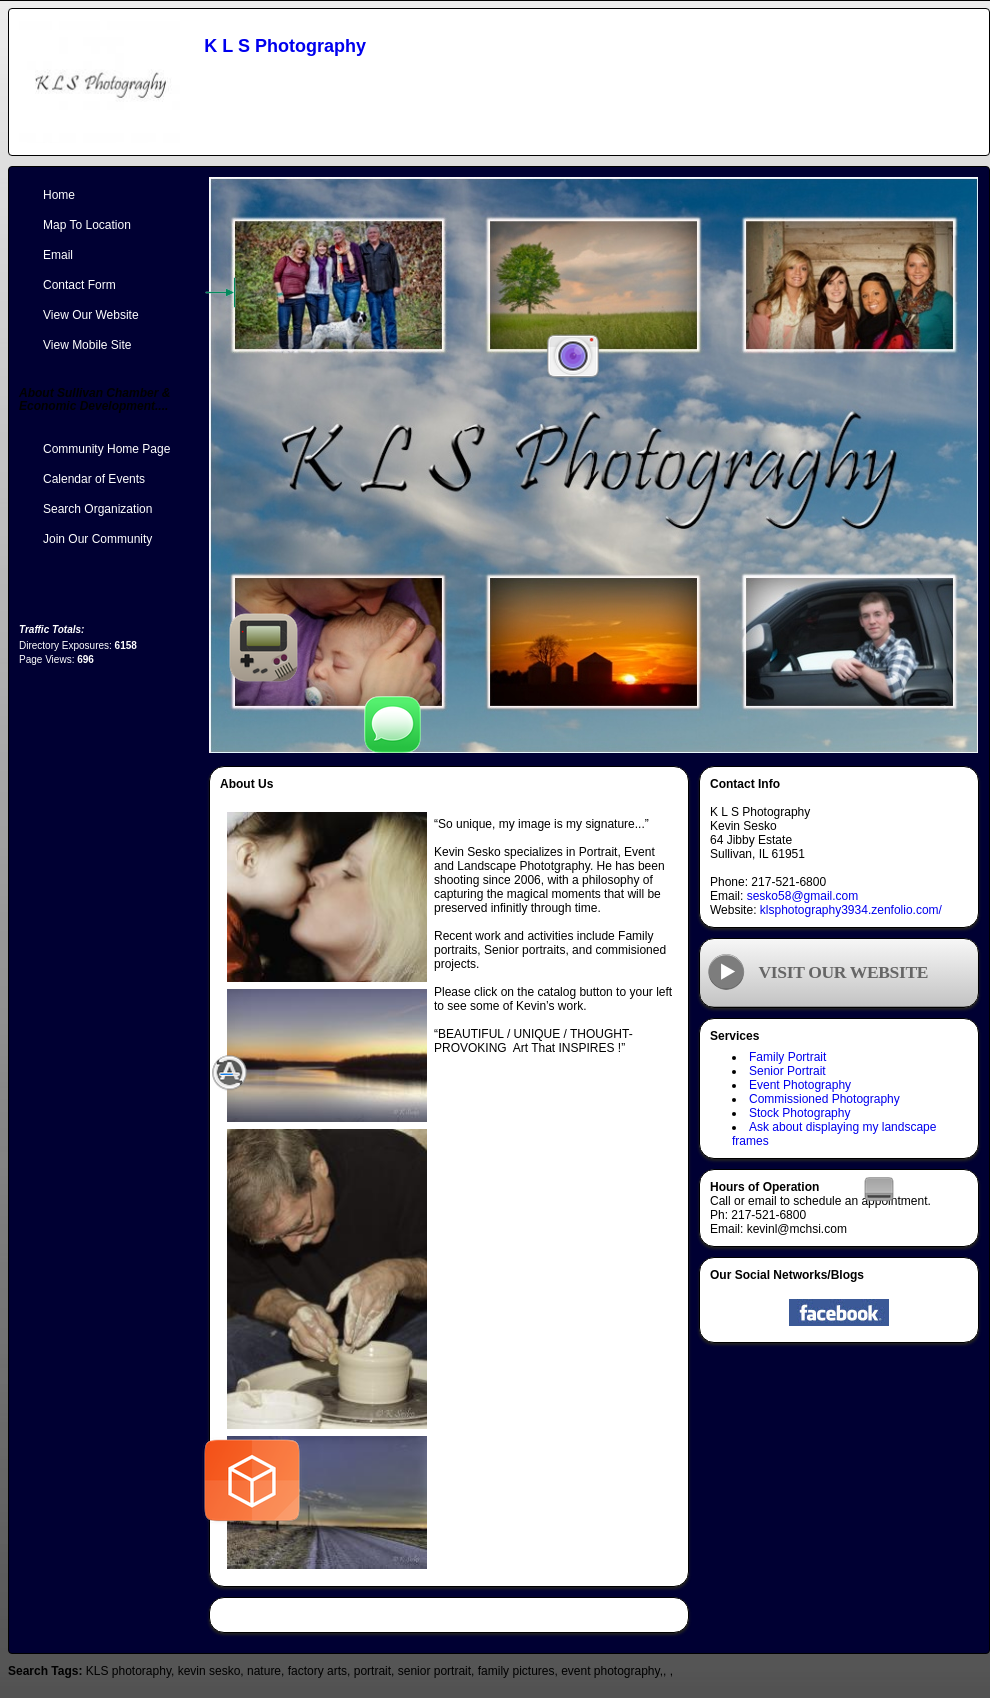 This screenshot has width=990, height=1698. I want to click on launch cartridges retro game emulator, so click(263, 647).